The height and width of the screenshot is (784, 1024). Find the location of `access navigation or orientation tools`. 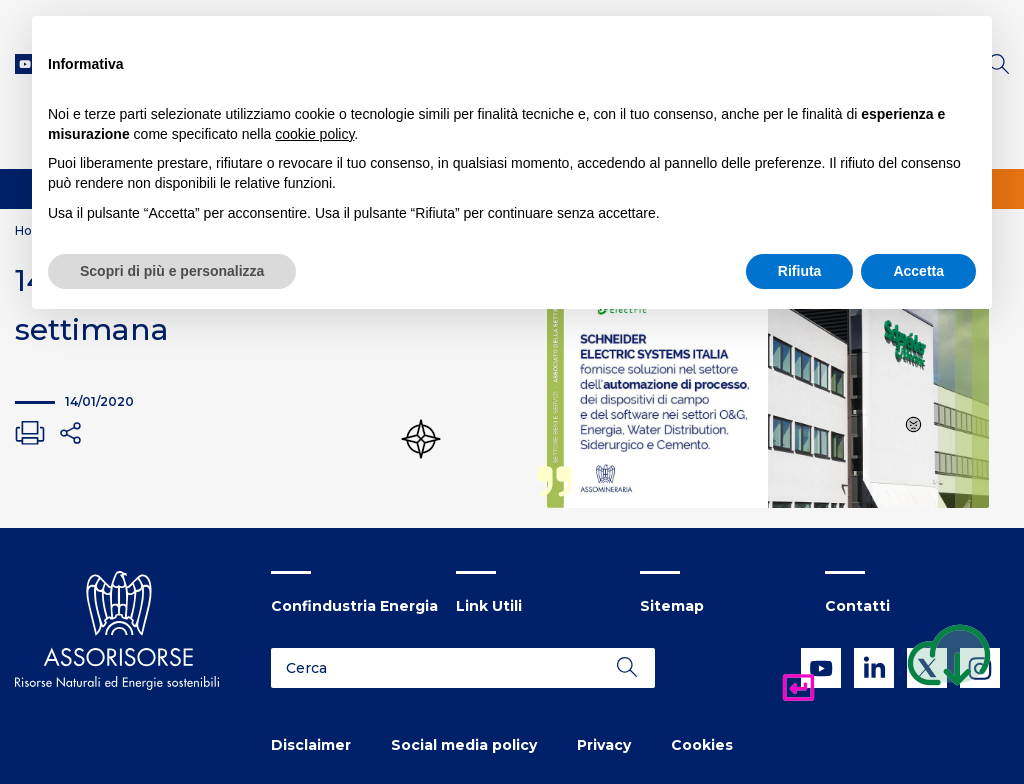

access navigation or orientation tools is located at coordinates (421, 439).